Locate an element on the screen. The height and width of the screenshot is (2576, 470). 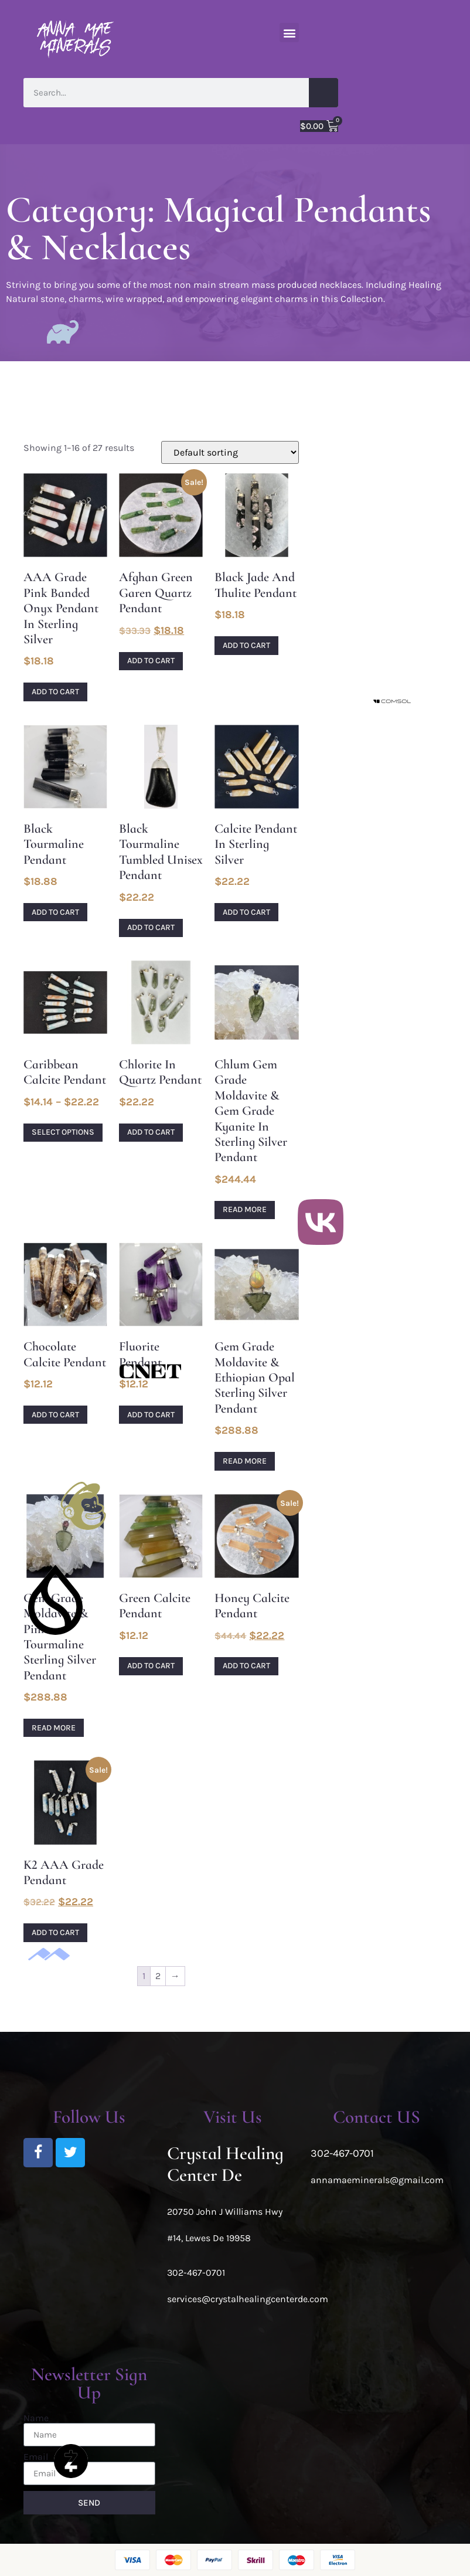
COMSOL multiphysics simulation software logo is located at coordinates (392, 701).